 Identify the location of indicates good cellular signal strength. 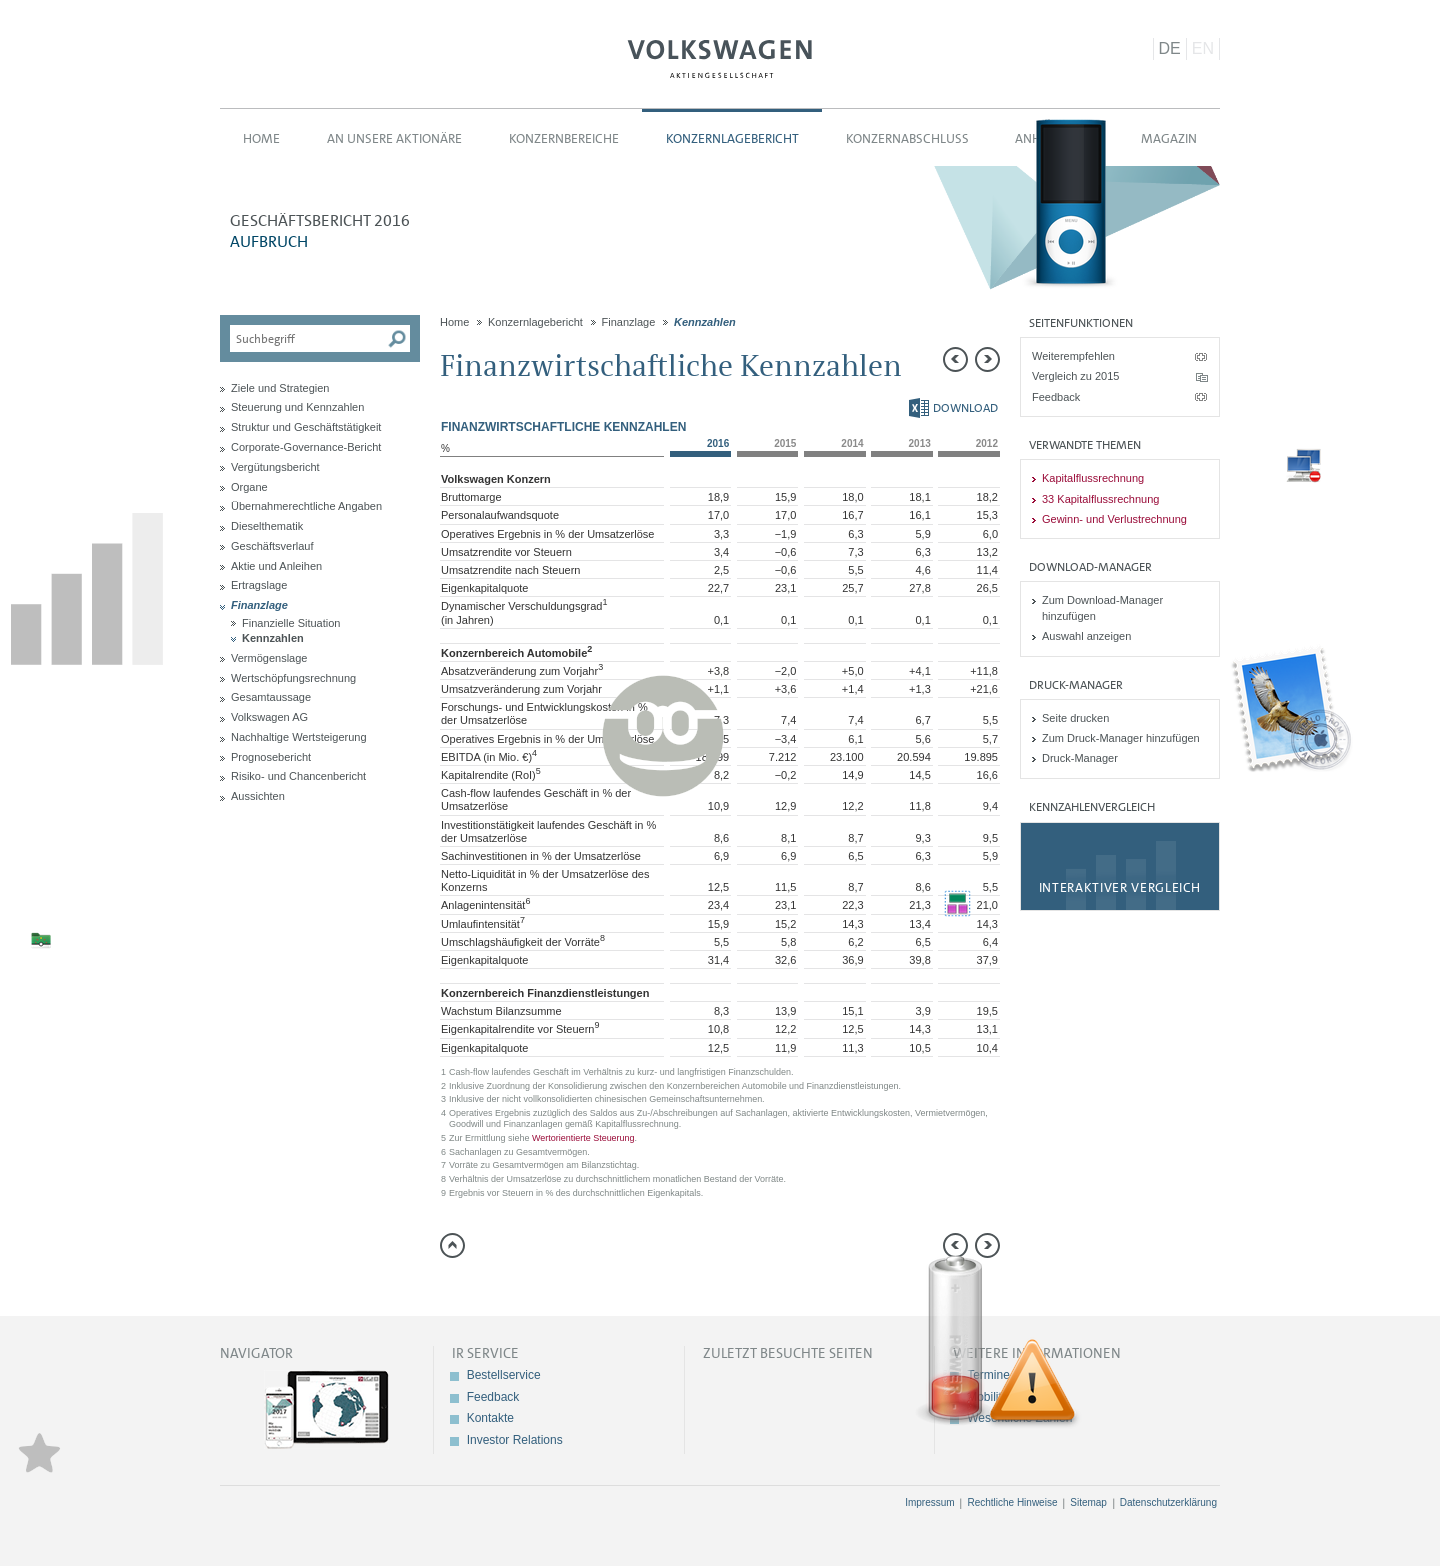
(92, 594).